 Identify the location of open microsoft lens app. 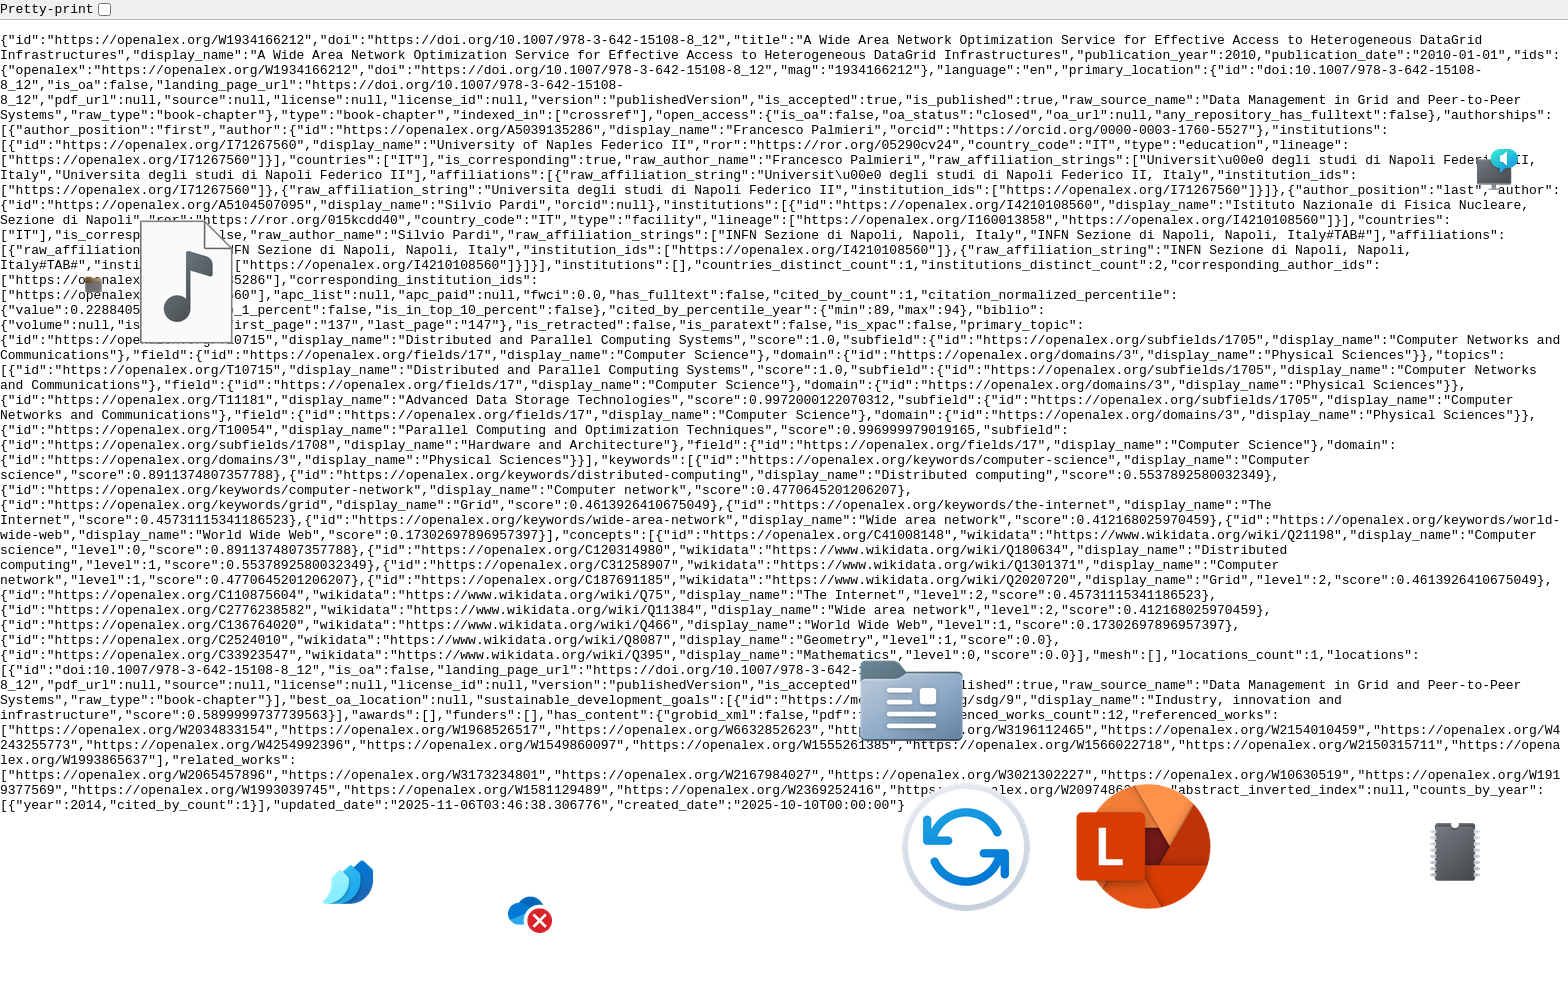
(1143, 846).